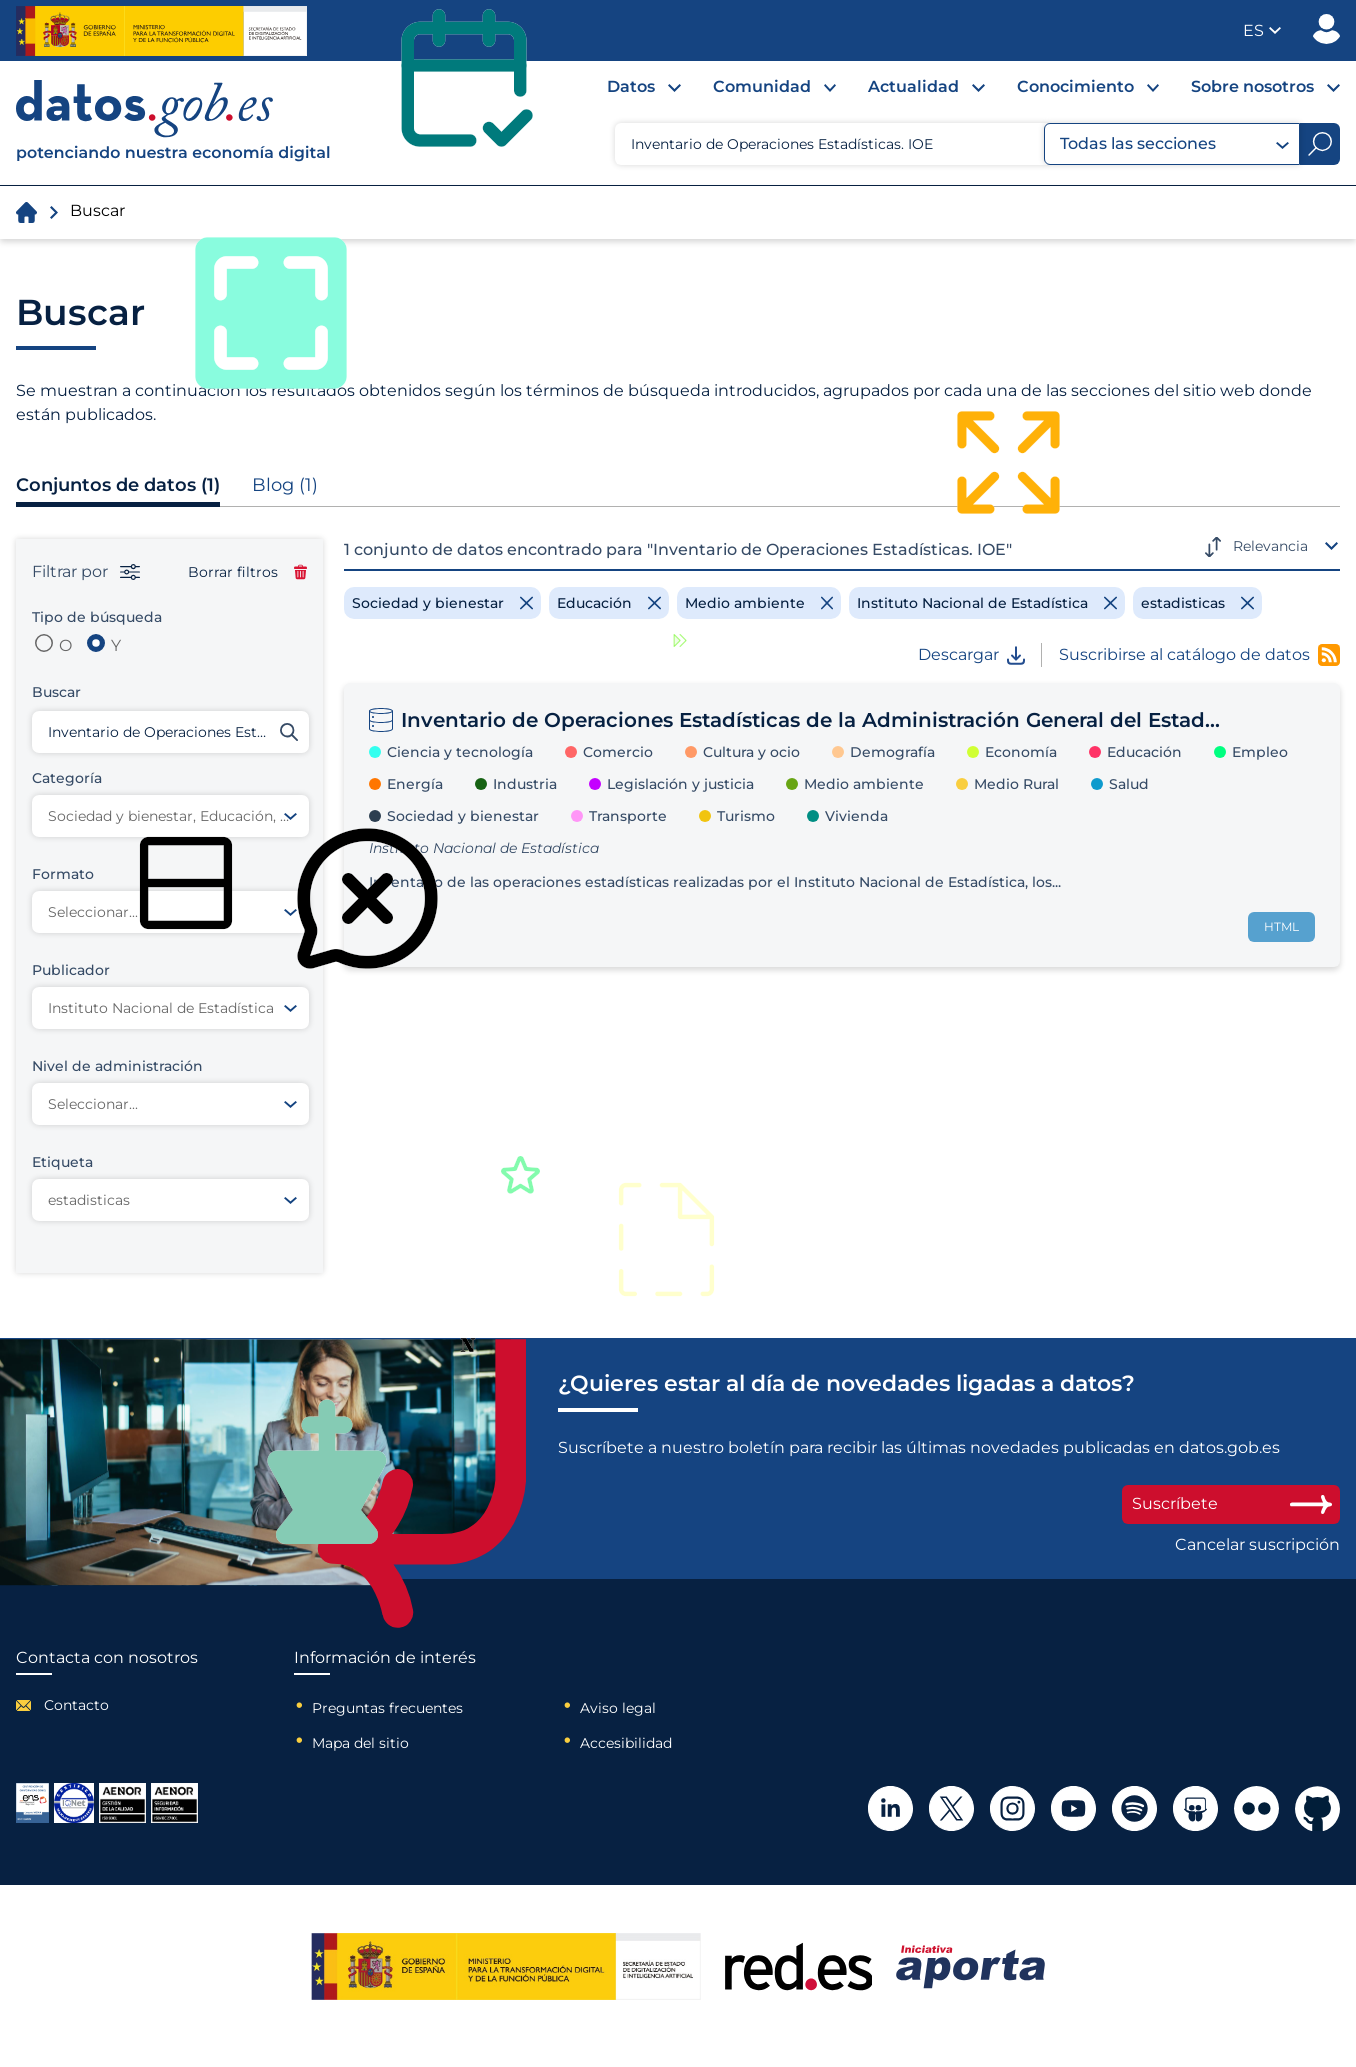 The height and width of the screenshot is (2067, 1356). I want to click on chess king piece indicator, so click(327, 1476).